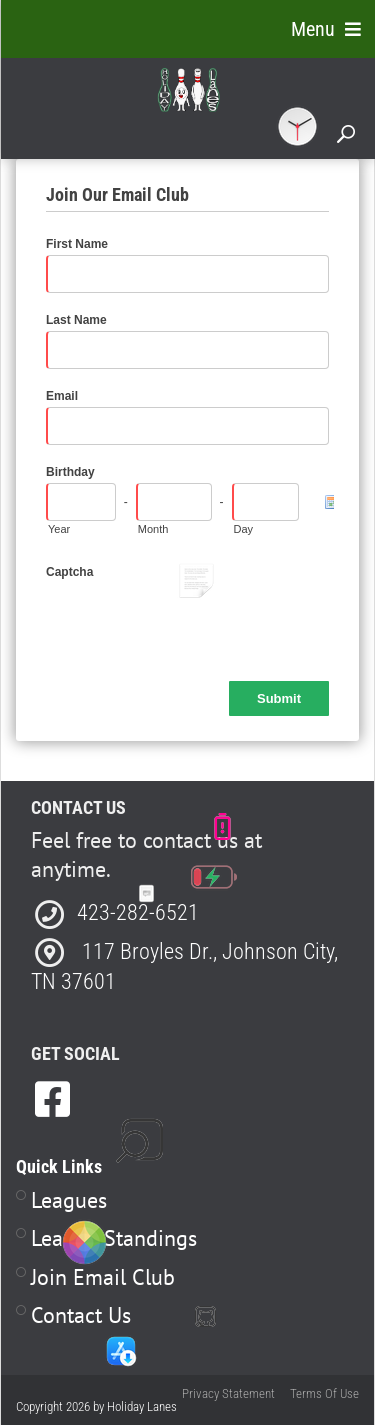 This screenshot has width=375, height=1425. I want to click on indicates battery is critically low but currently charging, so click(214, 877).